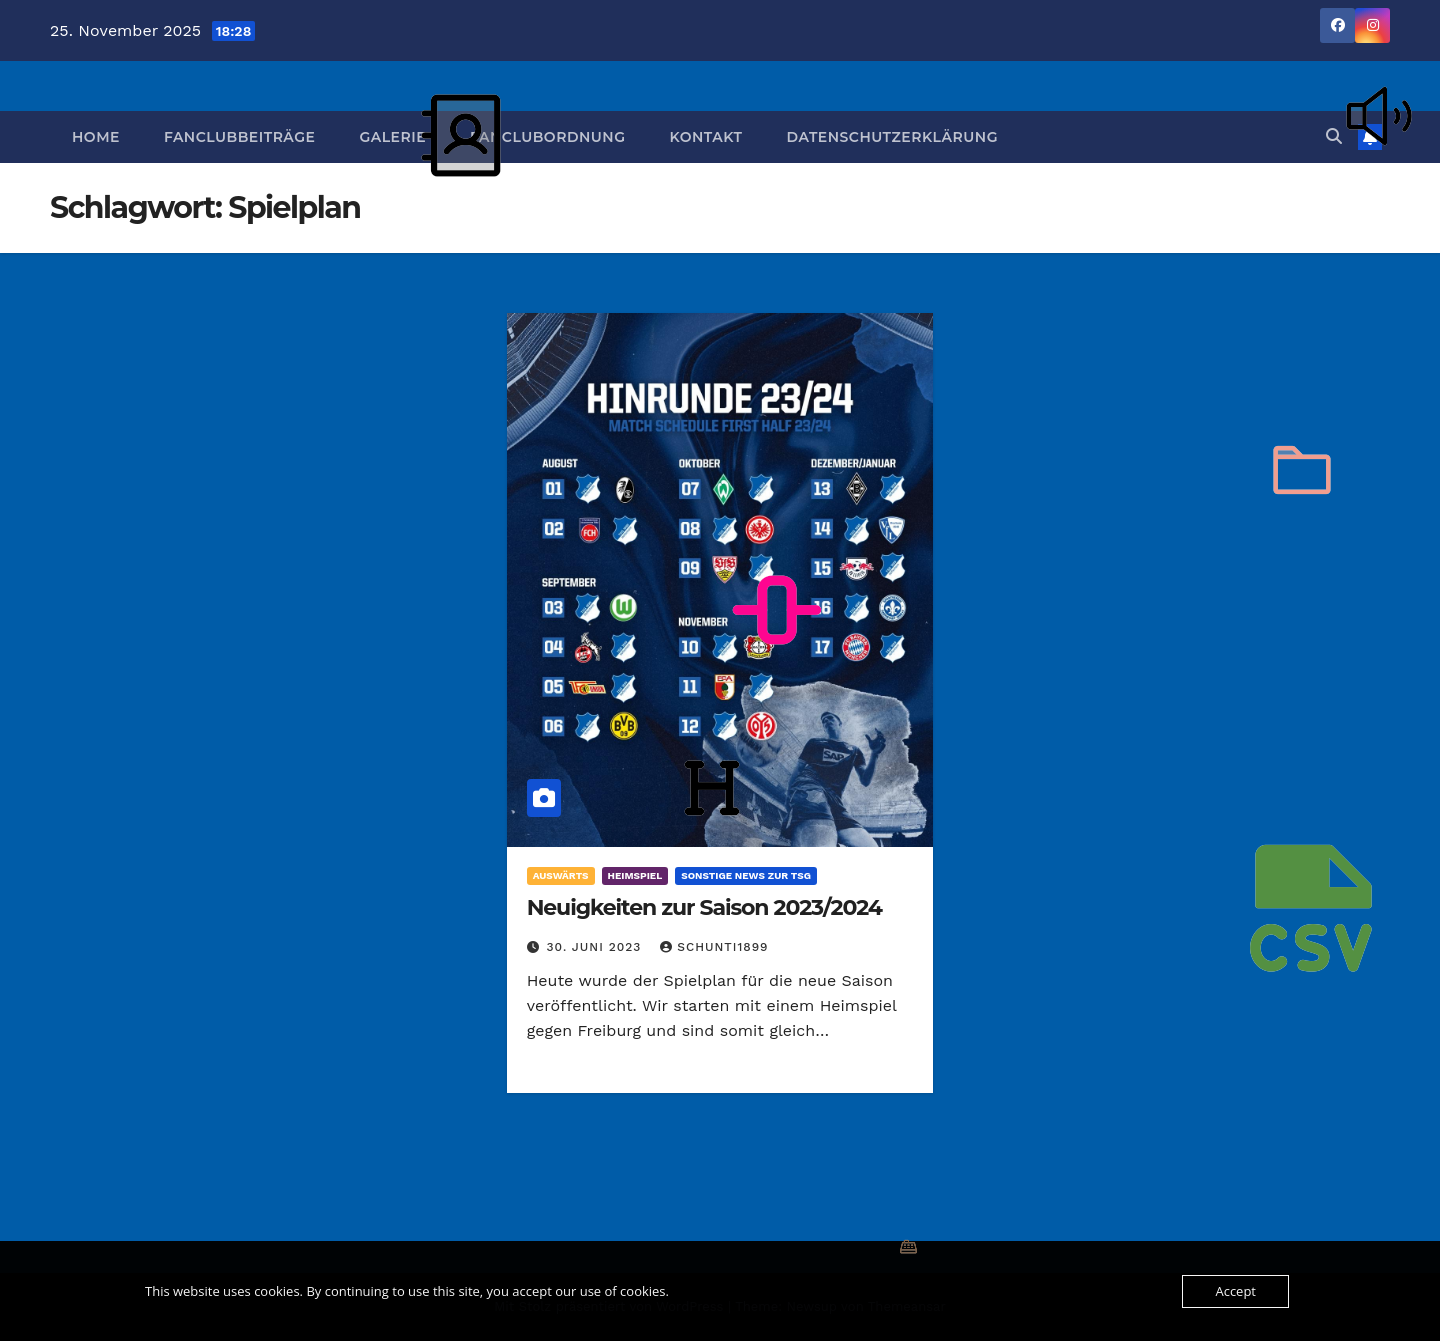 The image size is (1440, 1341). What do you see at coordinates (908, 1247) in the screenshot?
I see `open point of sale system` at bounding box center [908, 1247].